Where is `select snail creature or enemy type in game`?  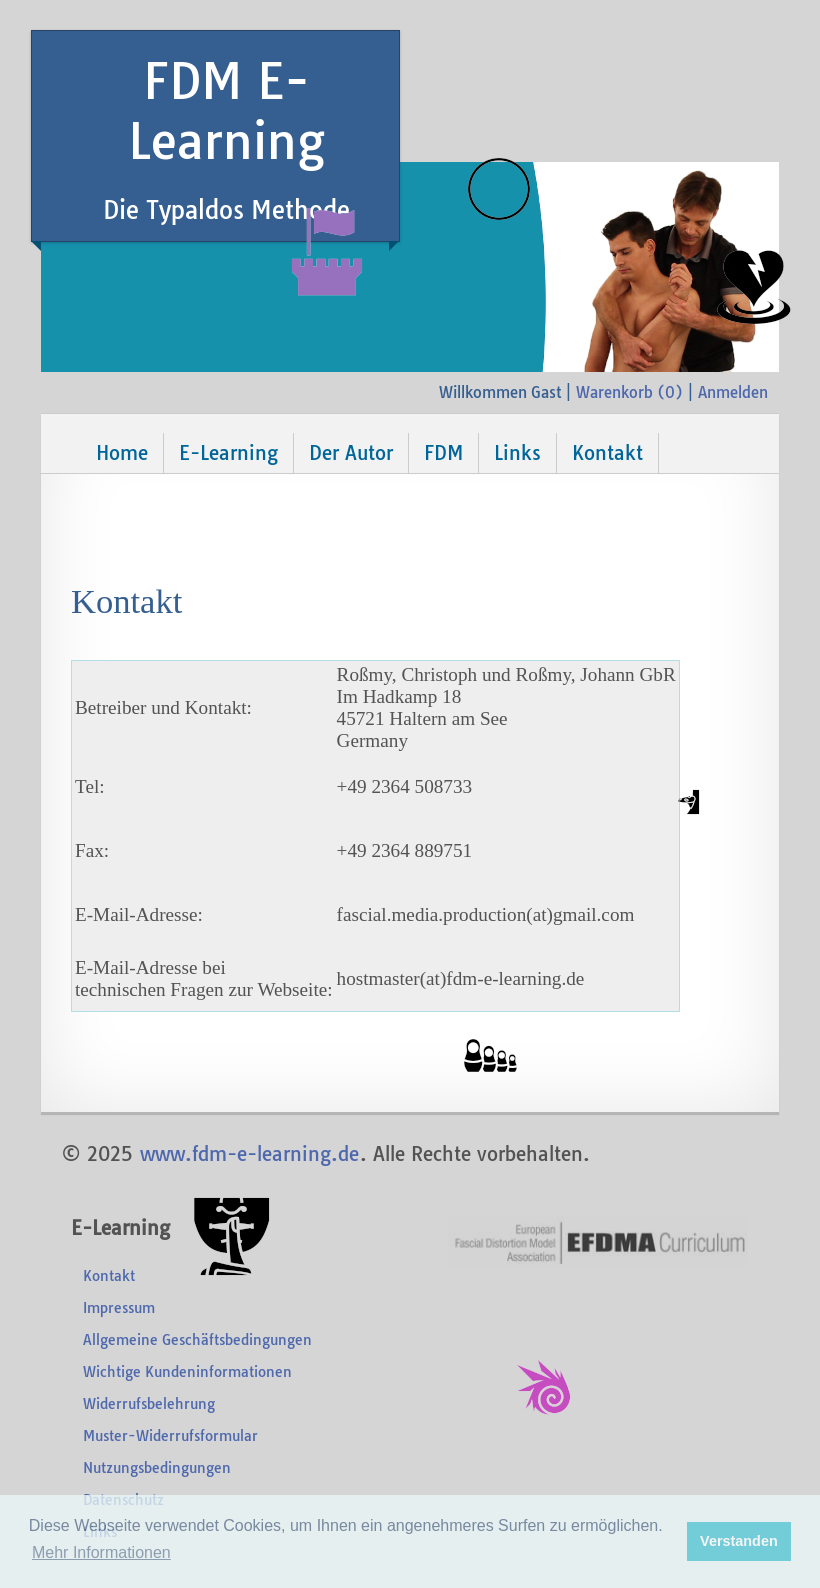 select snail creature or enemy type in game is located at coordinates (545, 1387).